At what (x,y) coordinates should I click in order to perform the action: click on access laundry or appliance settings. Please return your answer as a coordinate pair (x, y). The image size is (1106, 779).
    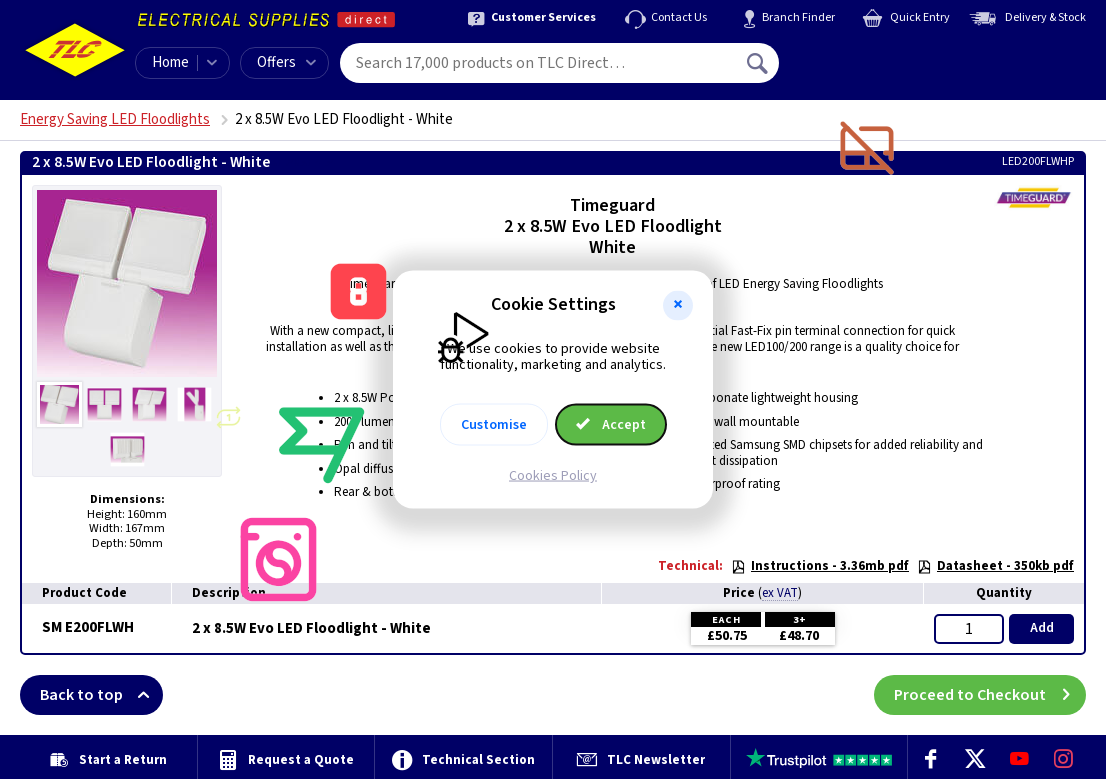
    Looking at the image, I should click on (278, 559).